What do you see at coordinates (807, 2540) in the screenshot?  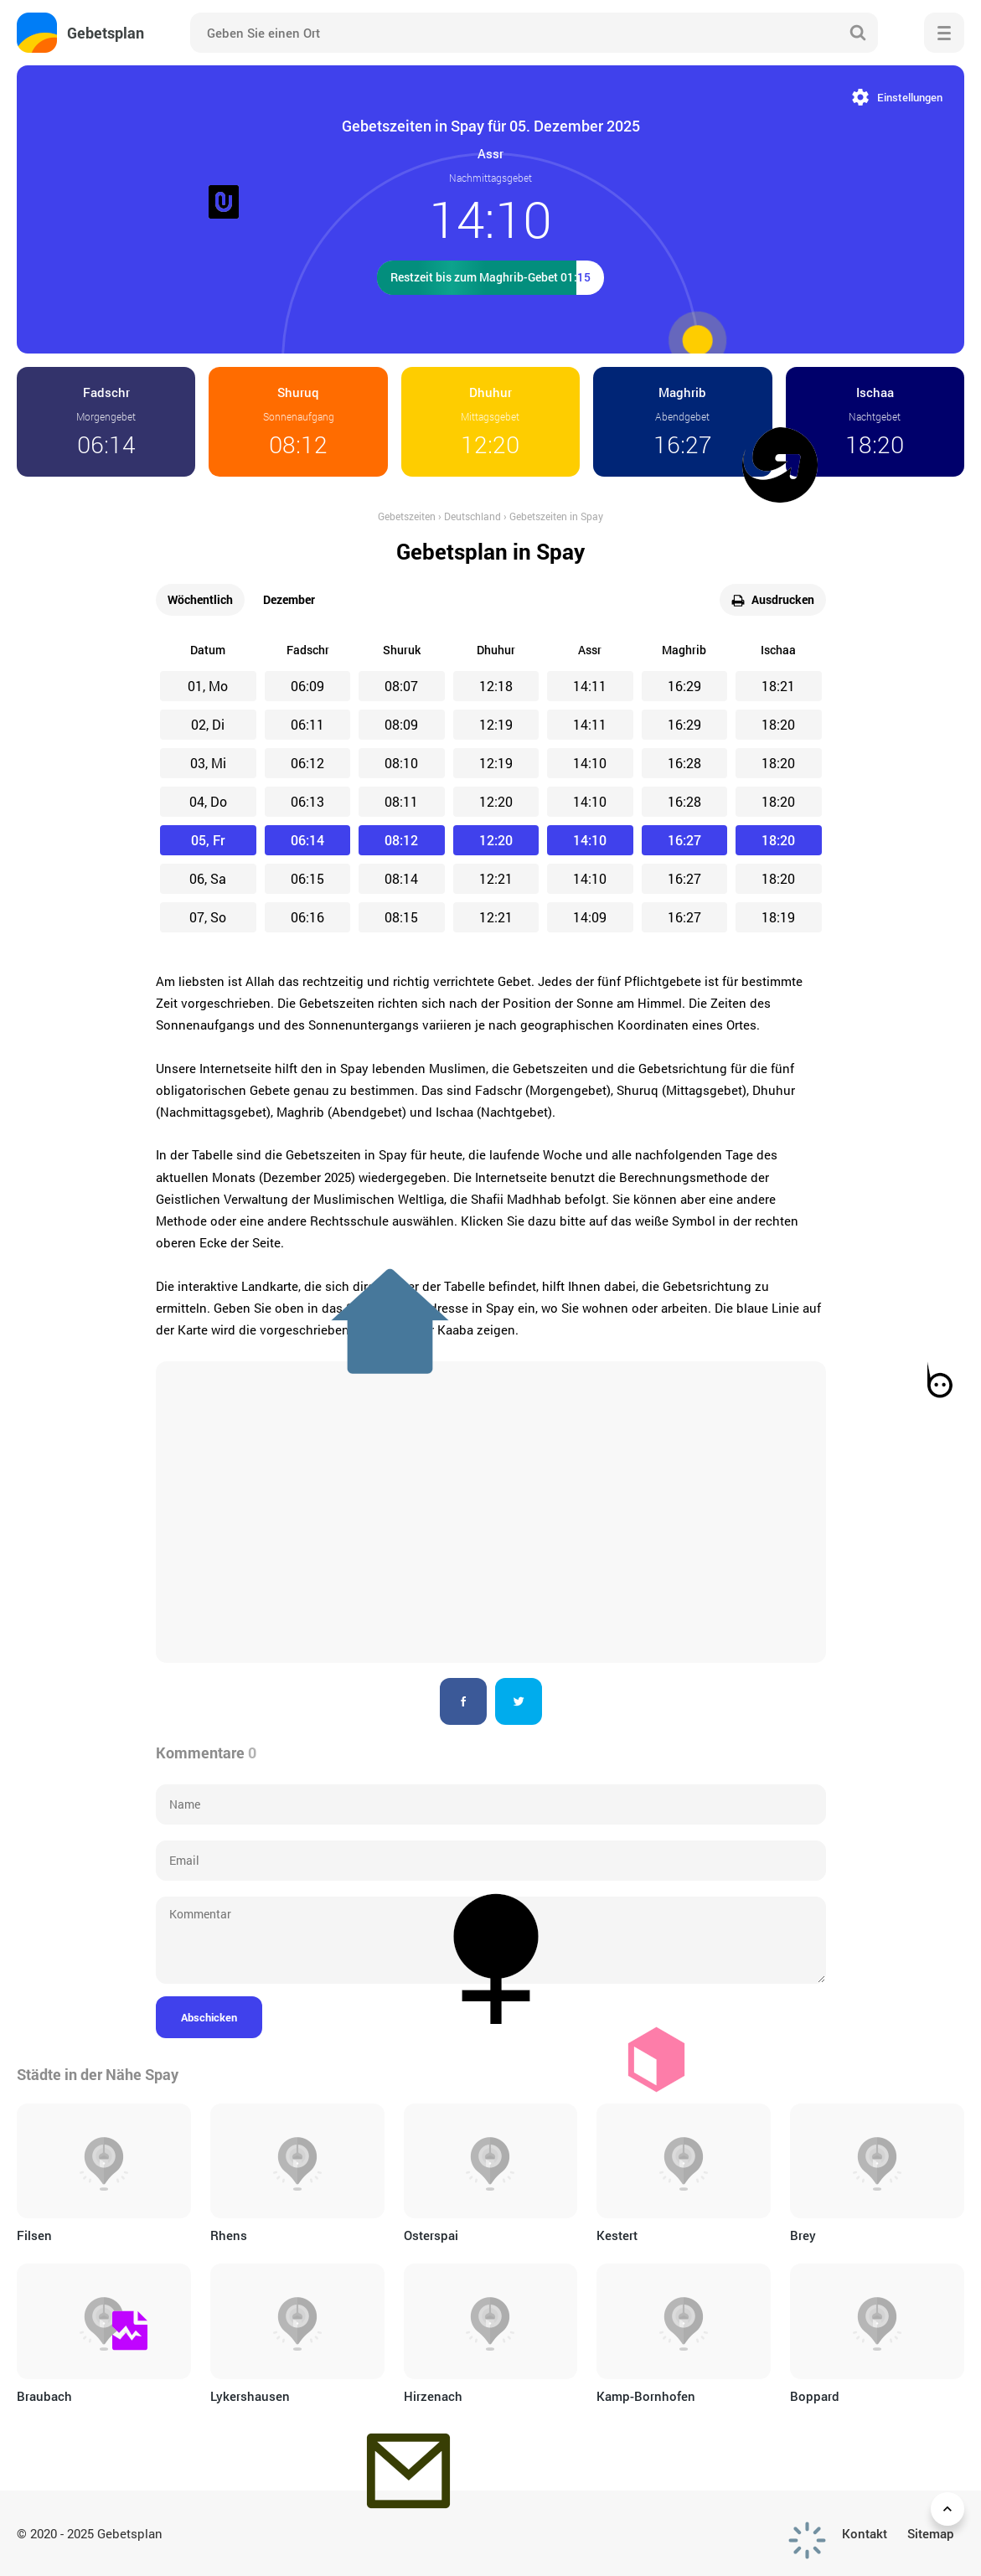 I see `loading content in progress` at bounding box center [807, 2540].